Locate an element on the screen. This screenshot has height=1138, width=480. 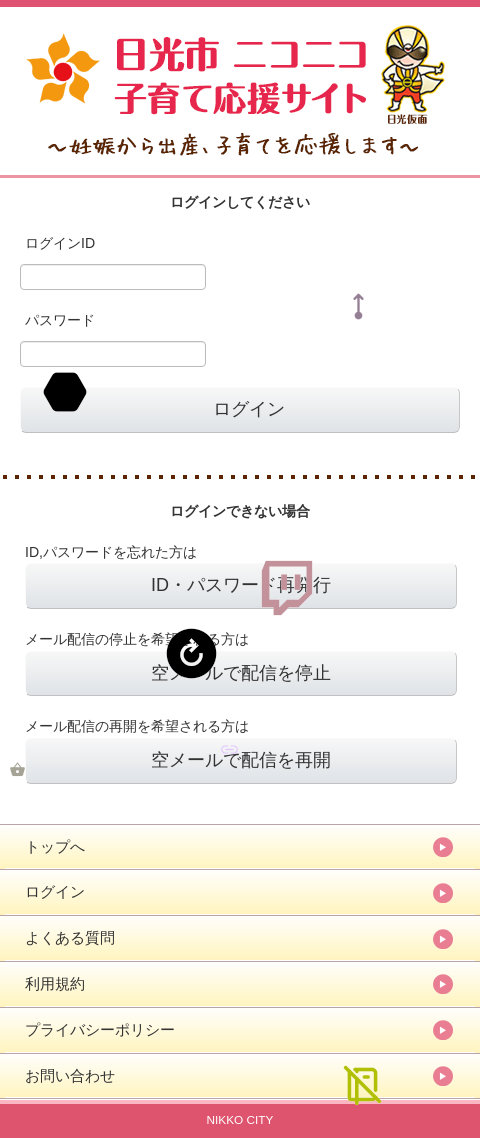
notebook feature is disabled or unavailable is located at coordinates (362, 1084).